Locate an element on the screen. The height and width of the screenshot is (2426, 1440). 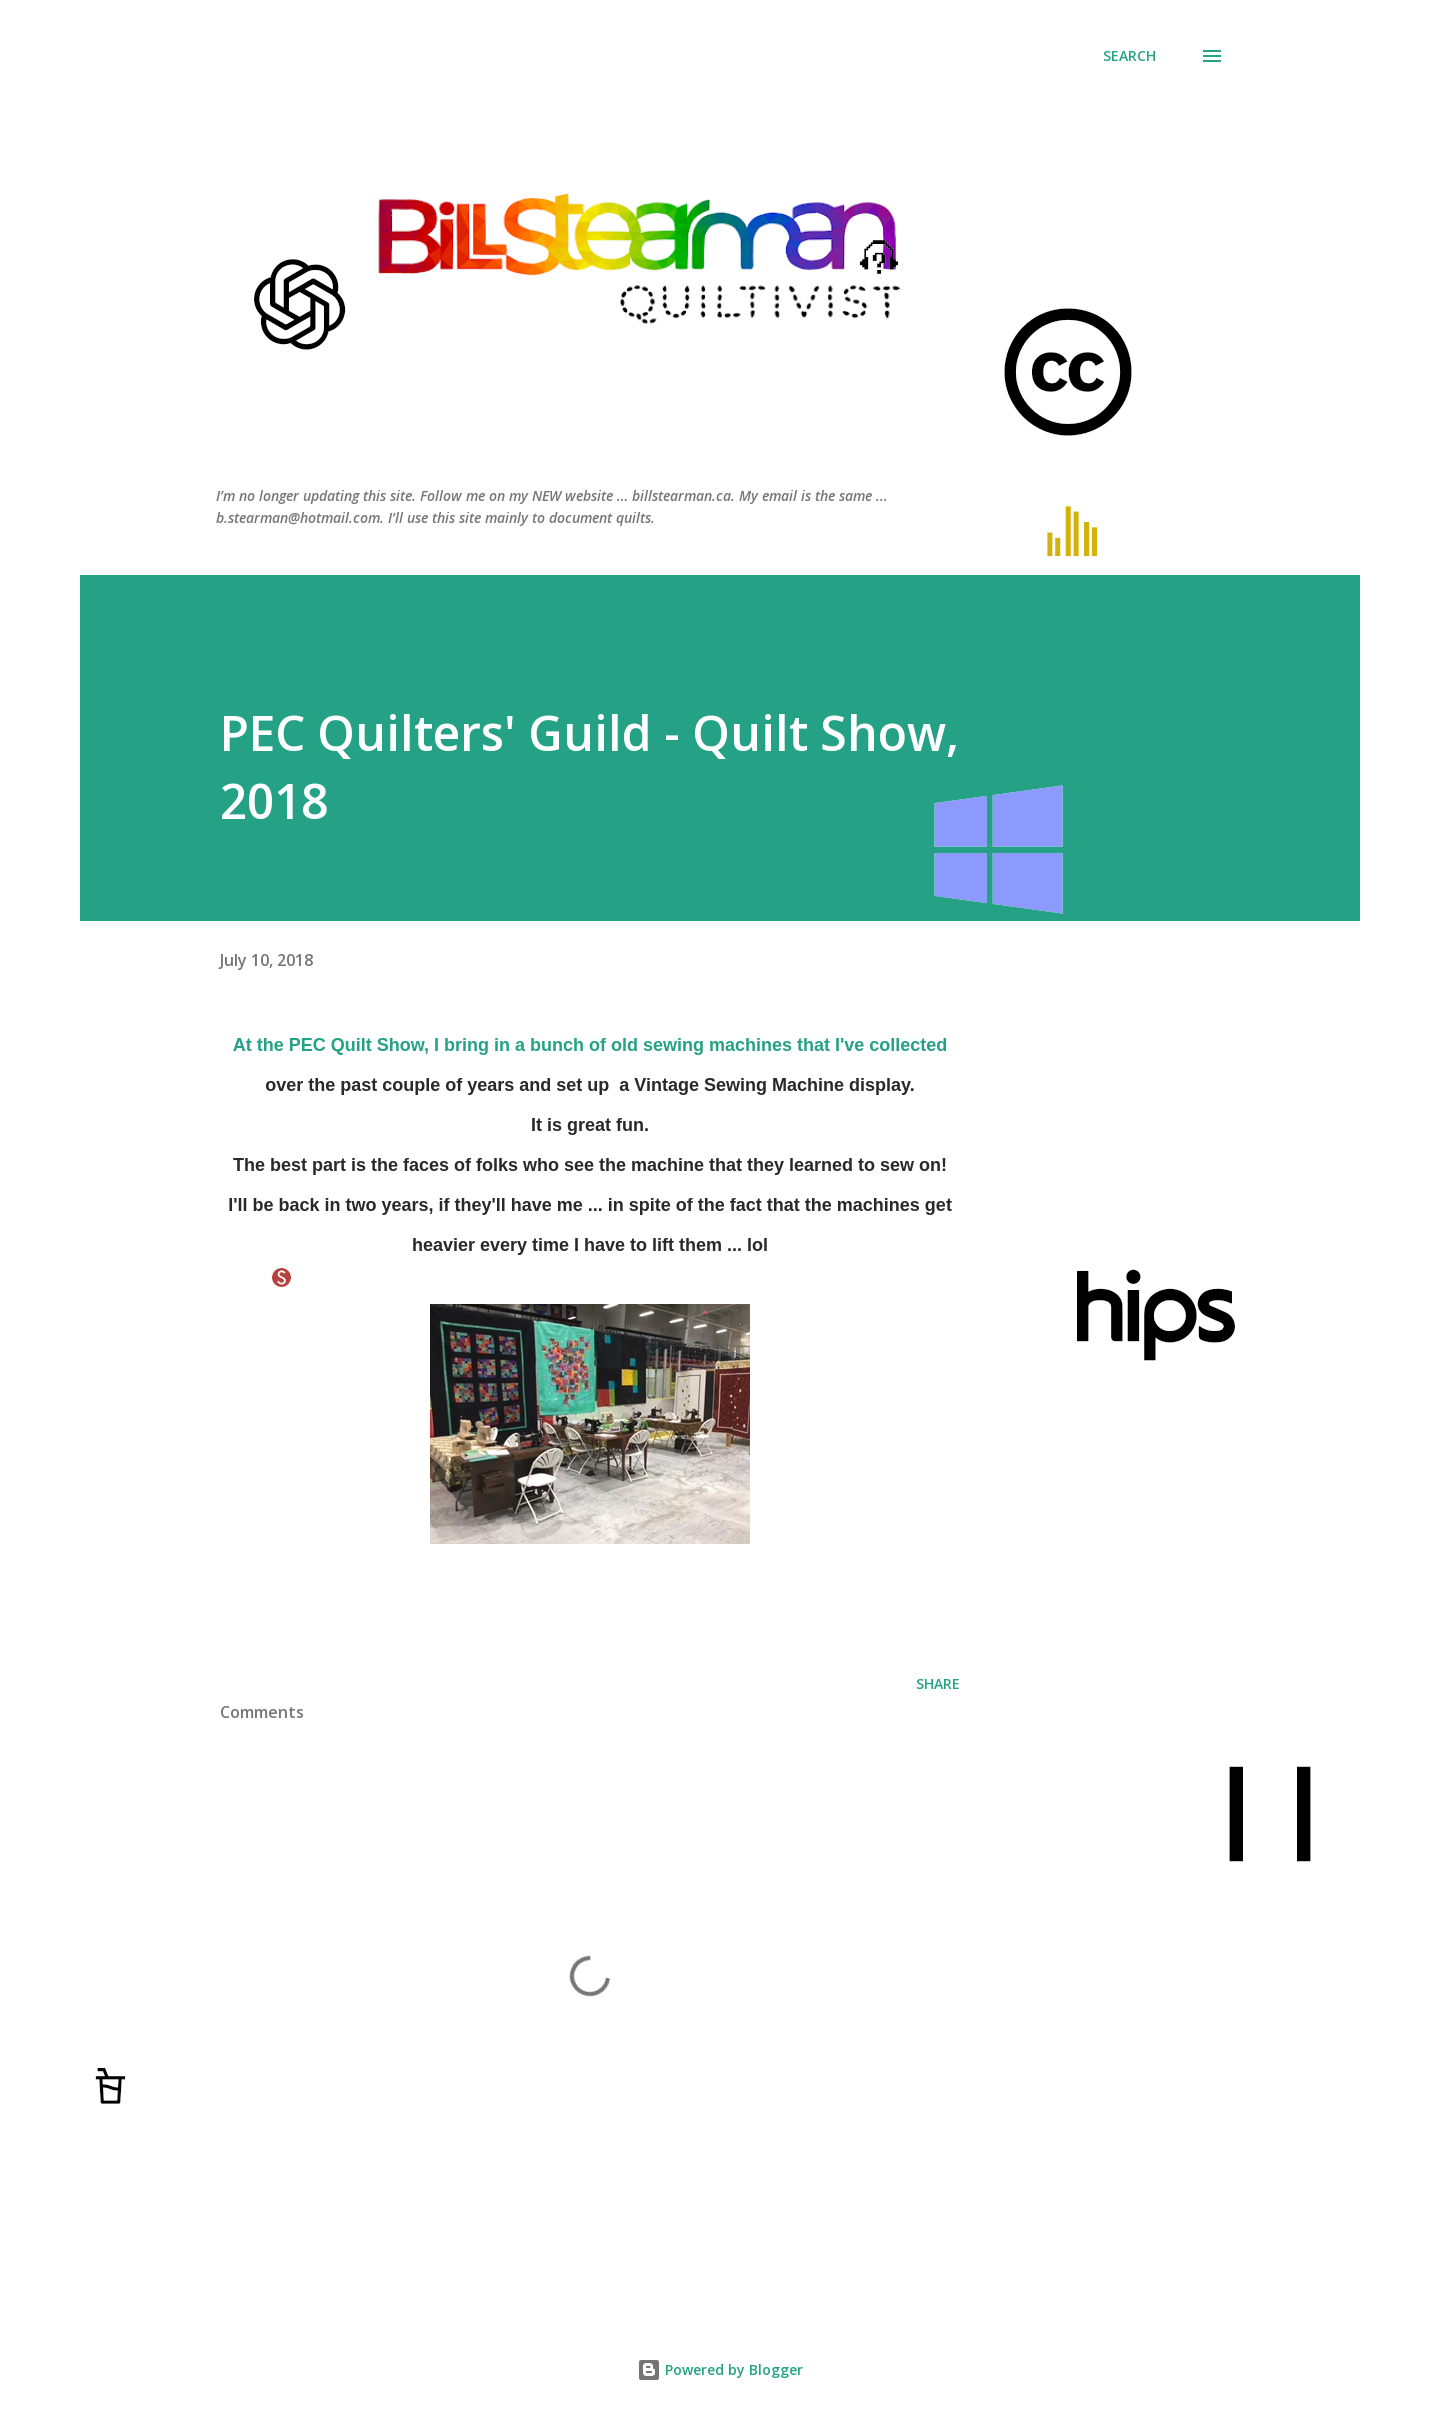
swiper javascript library logo is located at coordinates (281, 1277).